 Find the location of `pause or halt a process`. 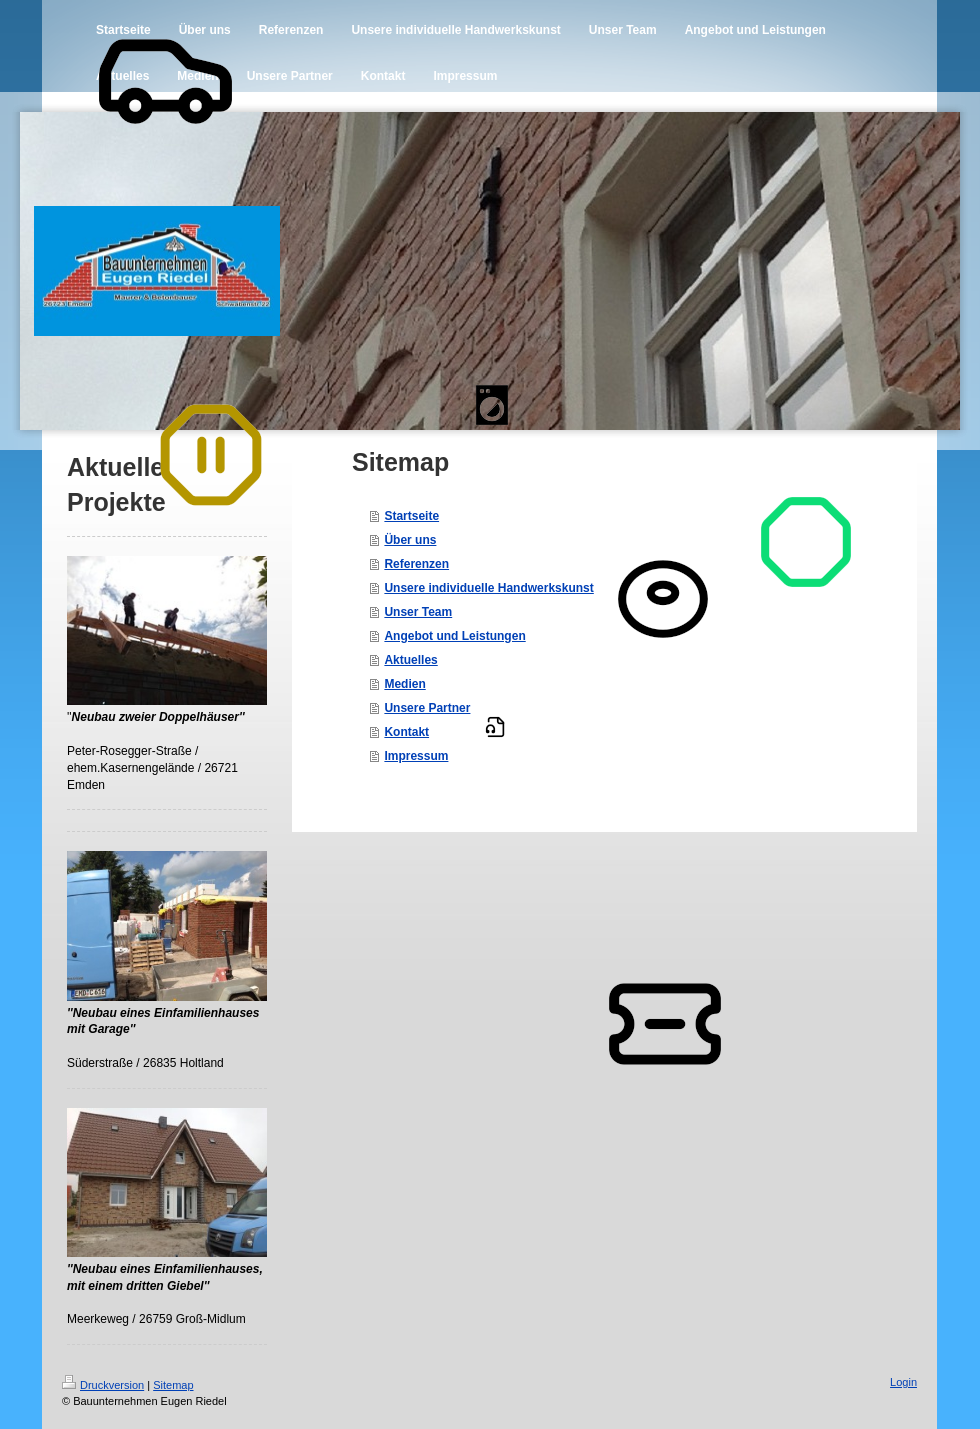

pause or halt a process is located at coordinates (211, 455).